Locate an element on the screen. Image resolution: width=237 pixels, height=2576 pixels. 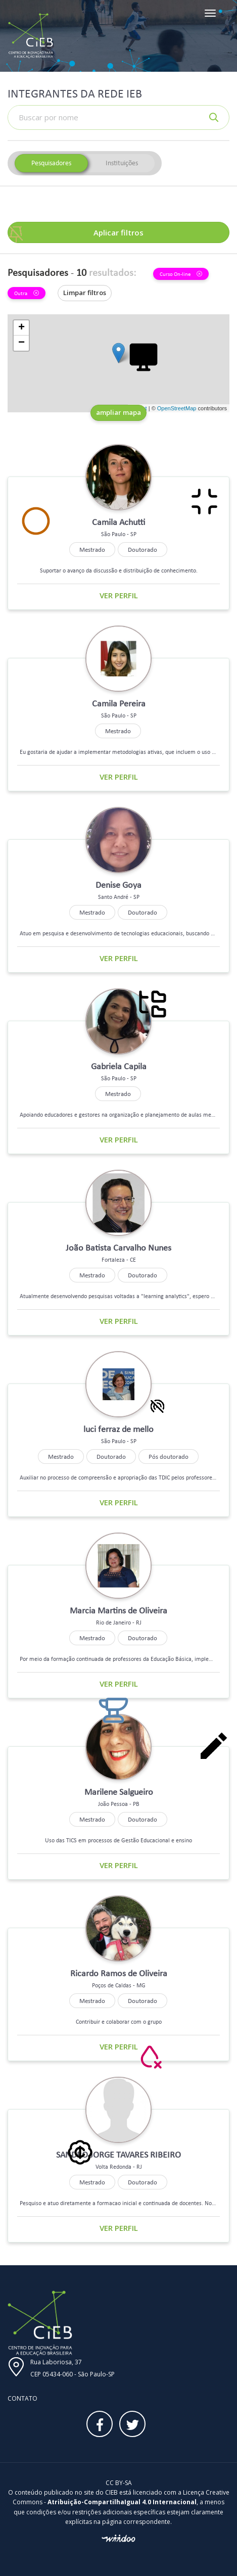
unselected radio button or checkbox option is located at coordinates (36, 521).